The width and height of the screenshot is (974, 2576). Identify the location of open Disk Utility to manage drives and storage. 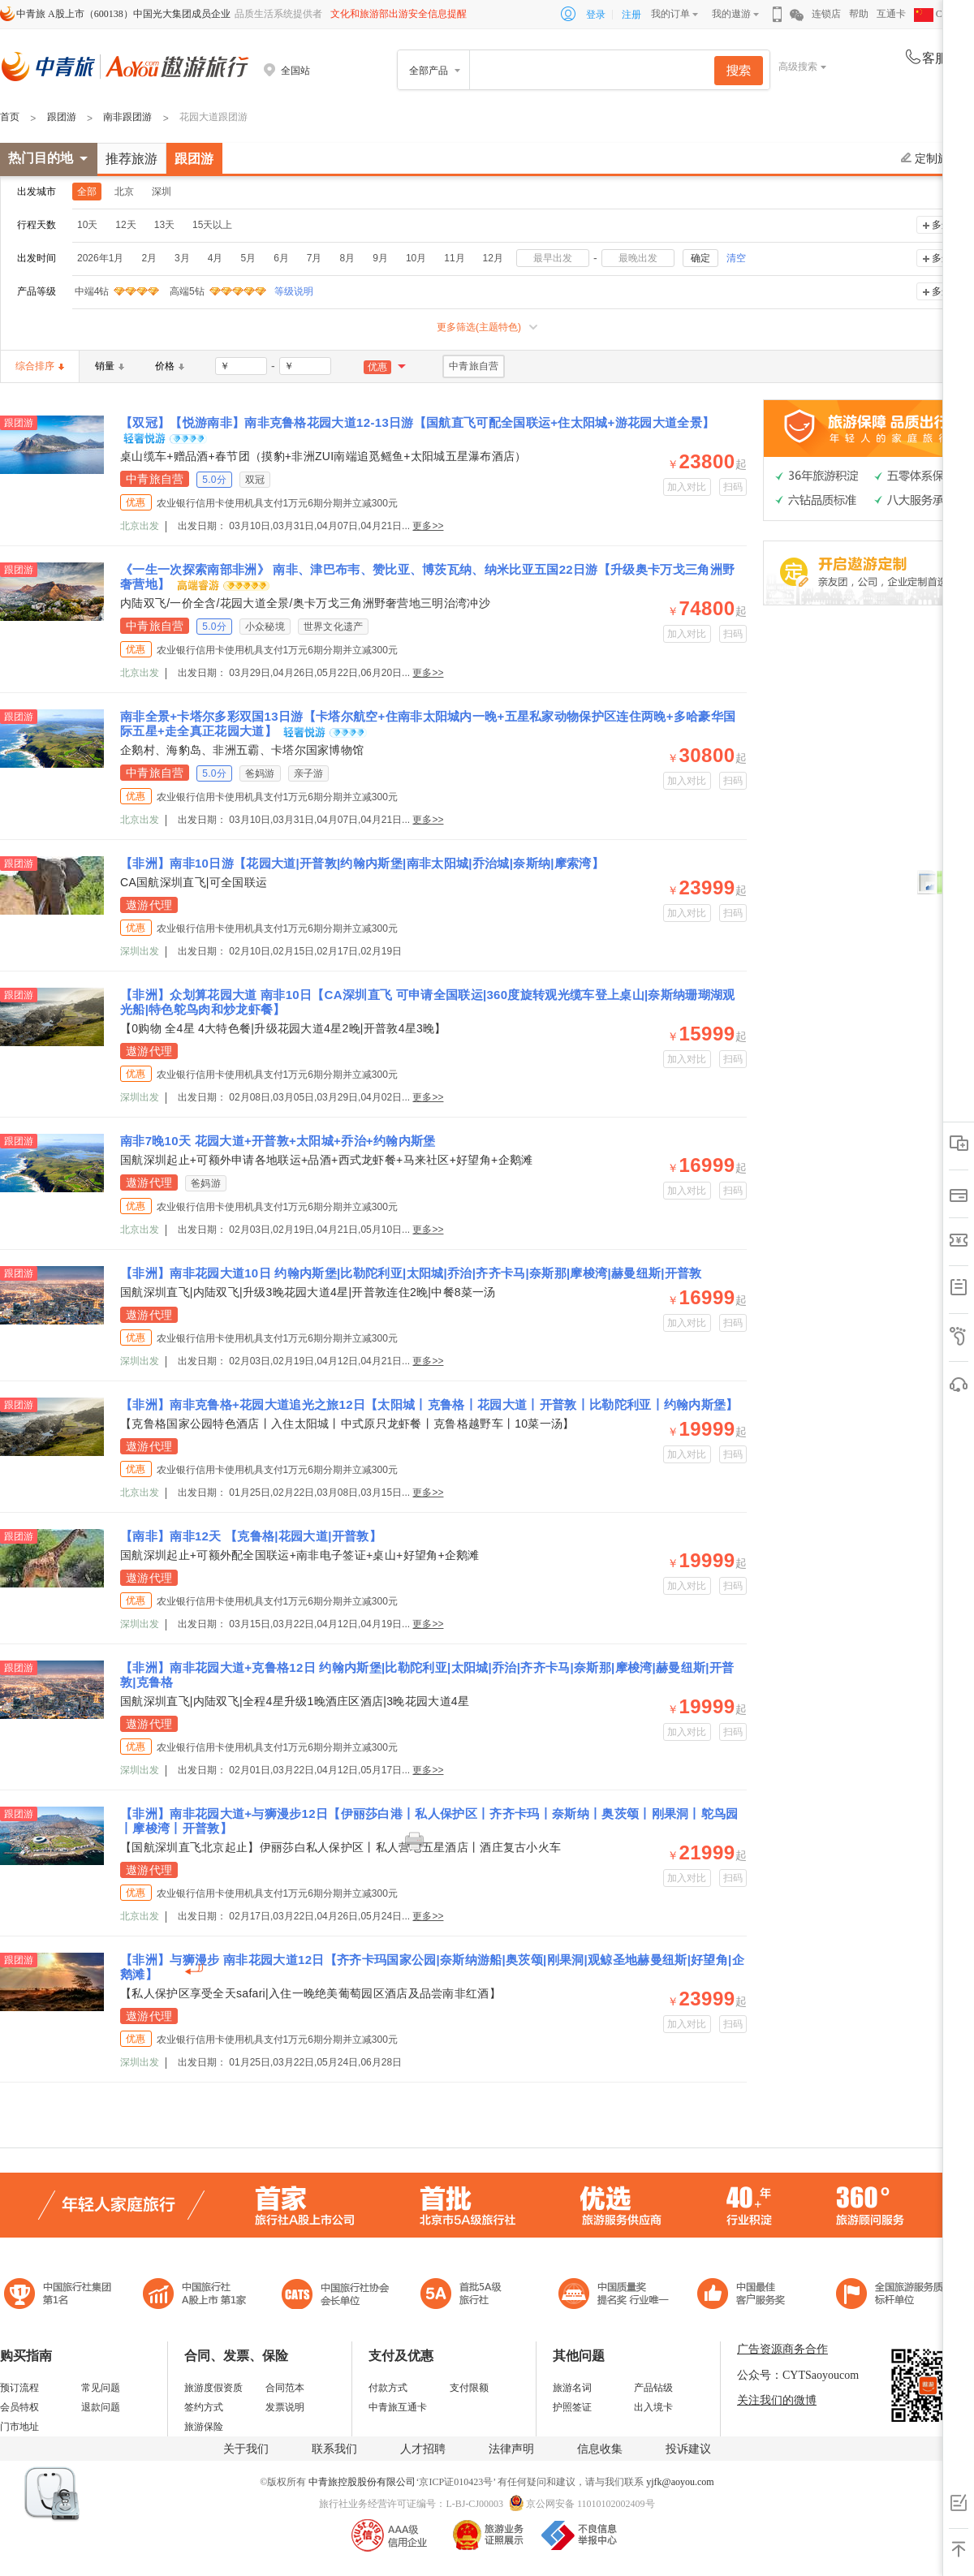
(50, 2492).